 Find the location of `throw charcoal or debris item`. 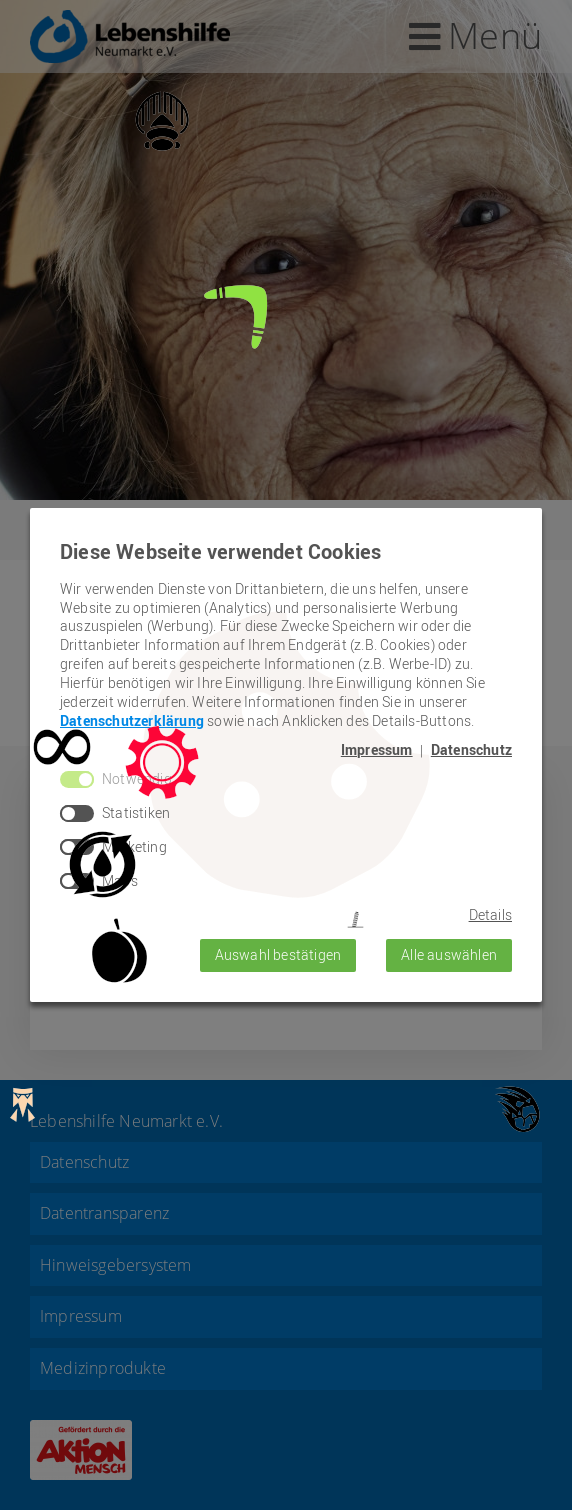

throw charcoal or debris item is located at coordinates (517, 1109).